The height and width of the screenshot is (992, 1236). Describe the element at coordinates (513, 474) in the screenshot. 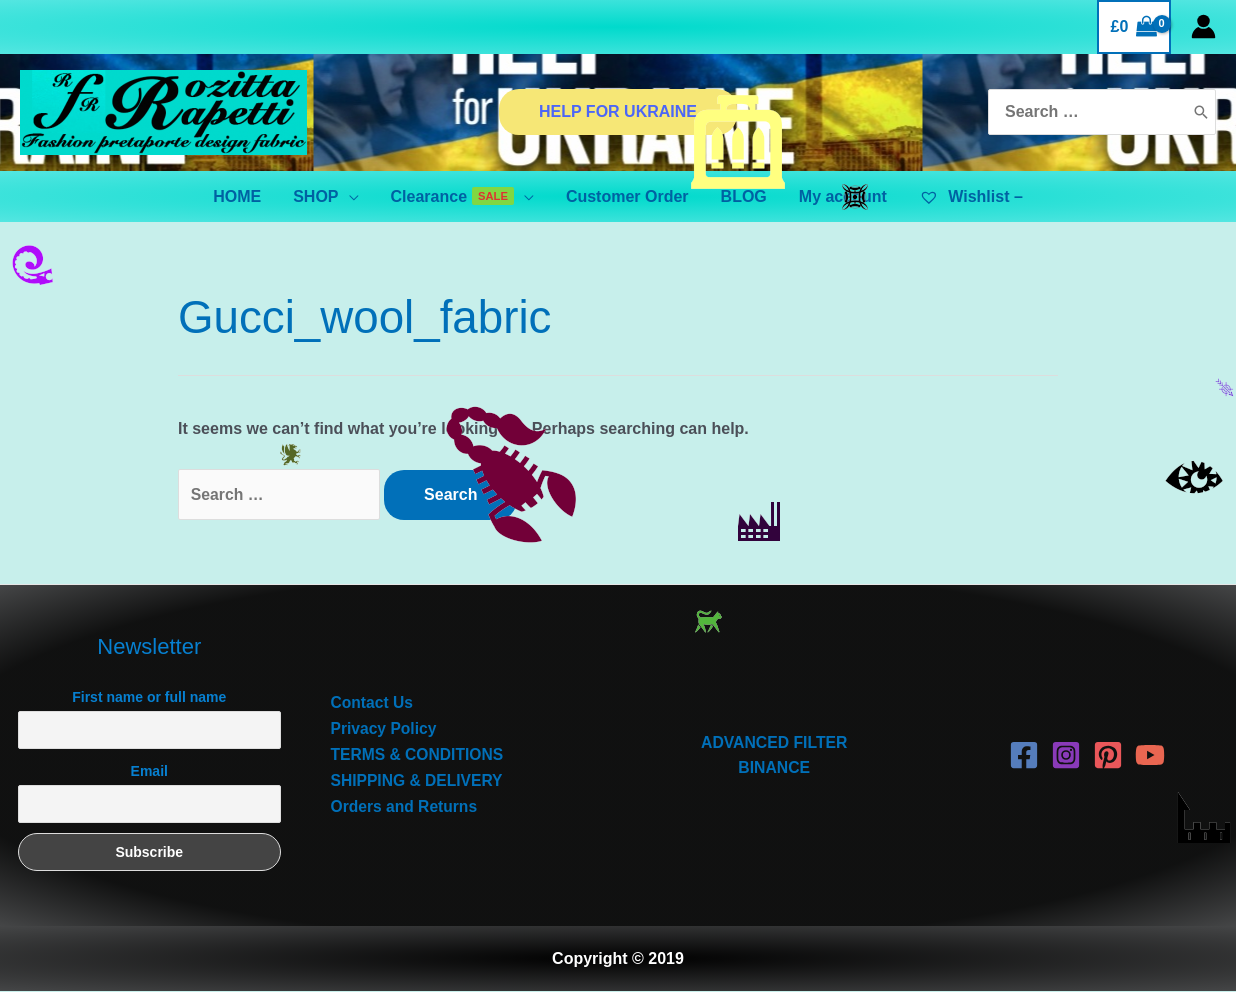

I see `scorpion character or creature icon in a game` at that location.